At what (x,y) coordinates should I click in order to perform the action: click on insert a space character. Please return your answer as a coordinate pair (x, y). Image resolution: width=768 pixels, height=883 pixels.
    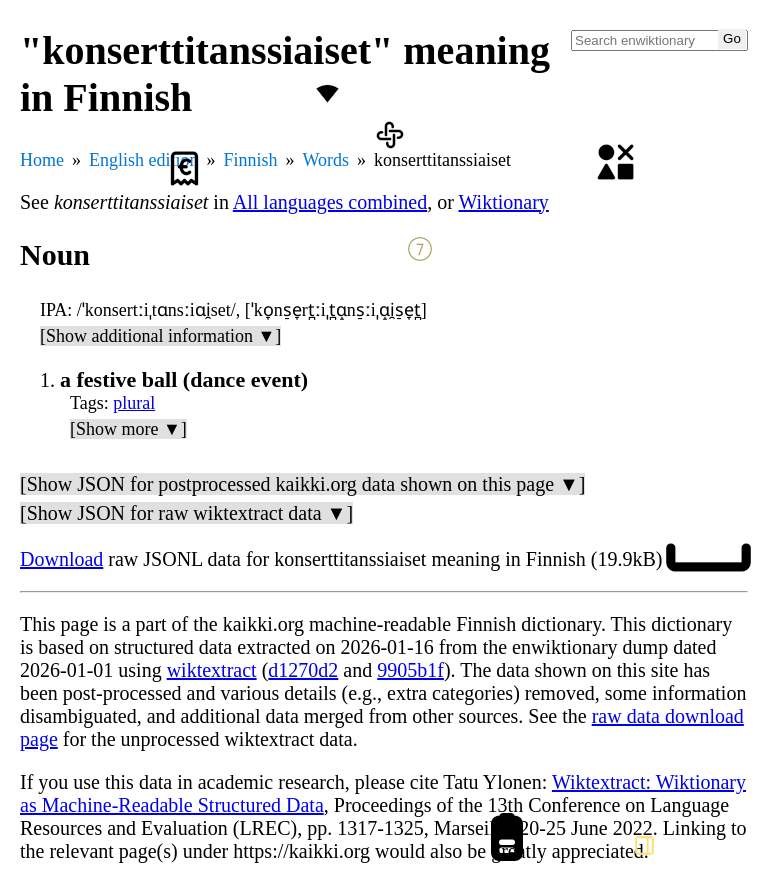
    Looking at the image, I should click on (708, 557).